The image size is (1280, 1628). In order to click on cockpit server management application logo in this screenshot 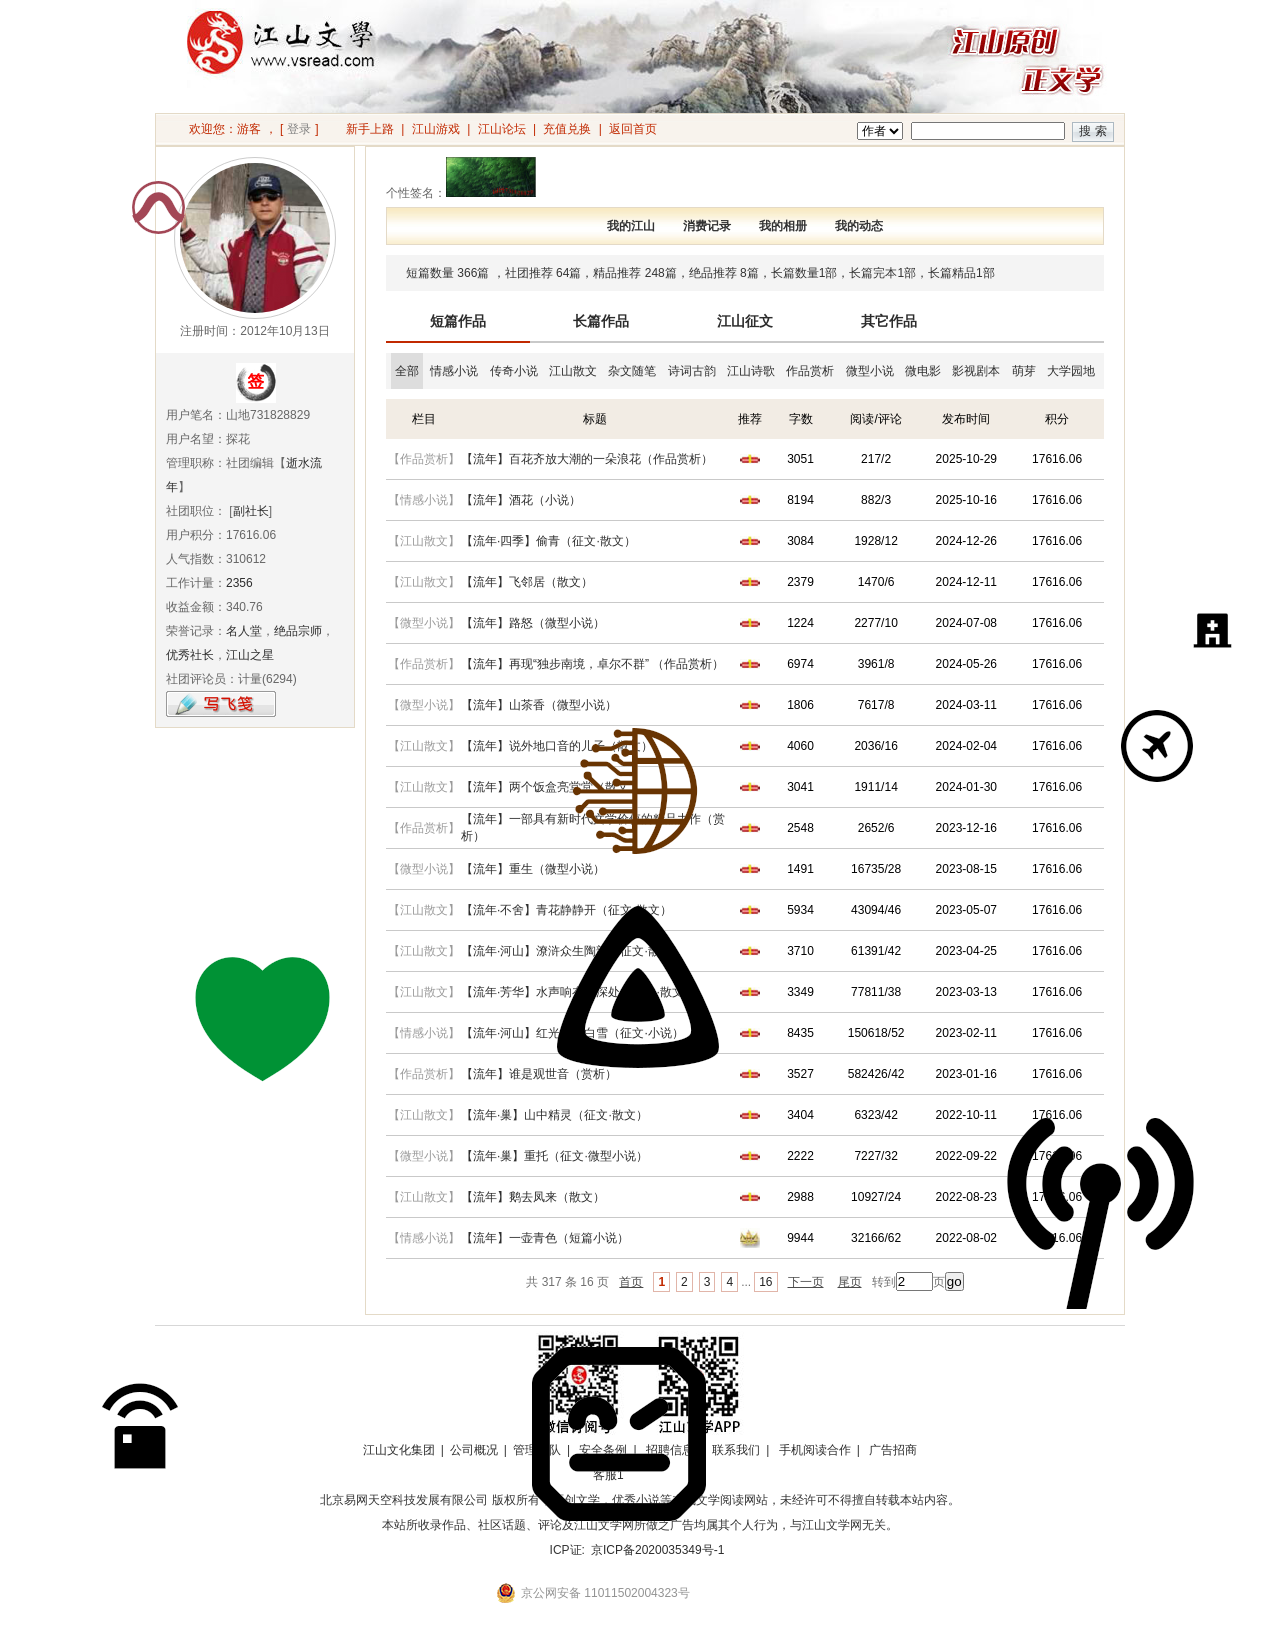, I will do `click(1157, 746)`.